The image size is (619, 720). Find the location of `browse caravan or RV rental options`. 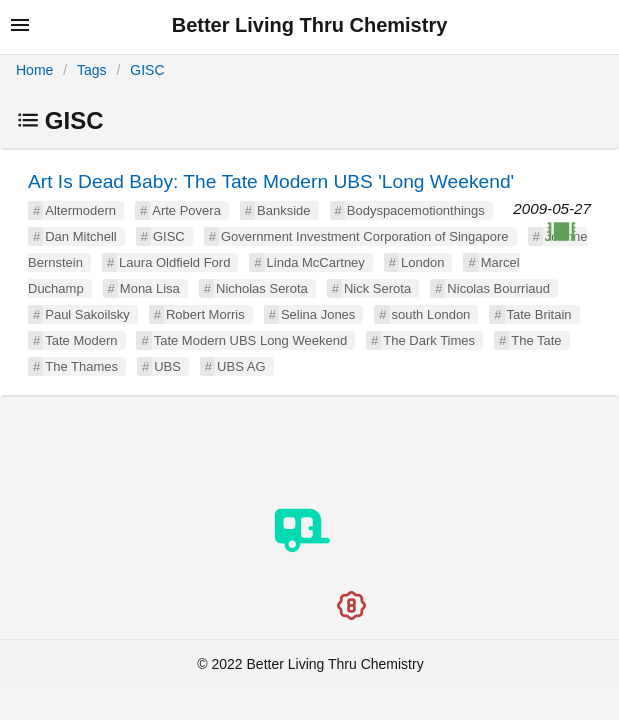

browse caravan or RV rental options is located at coordinates (301, 529).